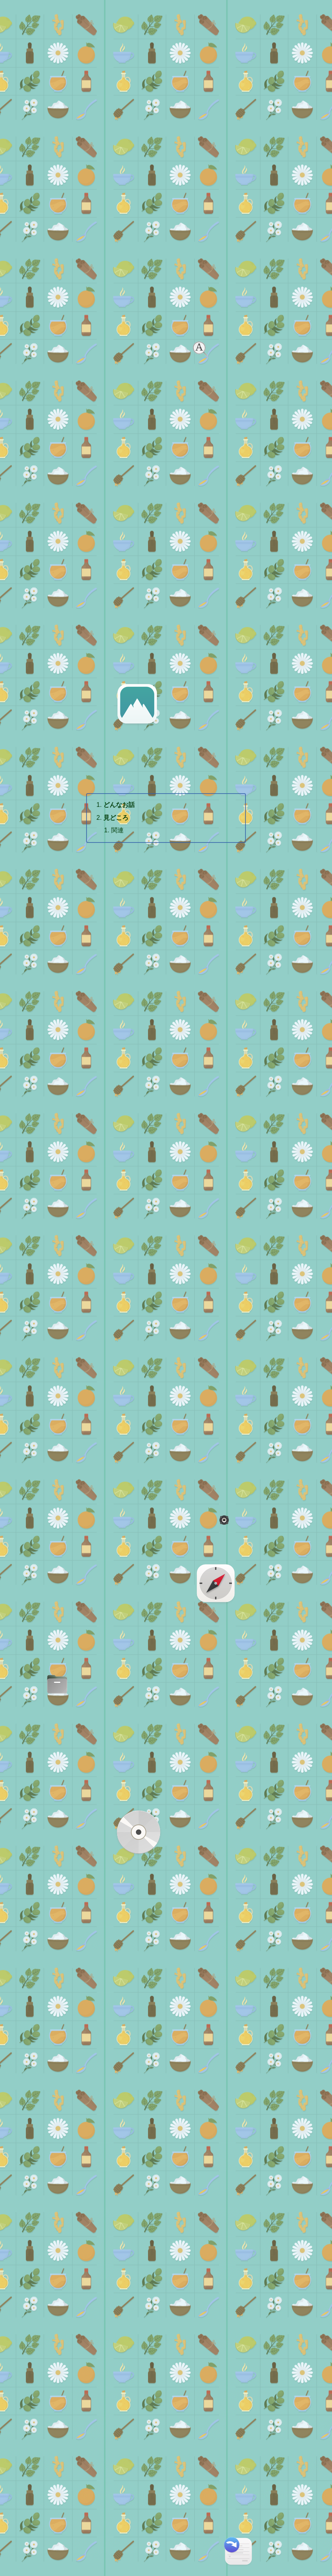 Image resolution: width=332 pixels, height=2576 pixels. What do you see at coordinates (139, 1832) in the screenshot?
I see `indicates a DVD-RW drive or rewritable disc` at bounding box center [139, 1832].